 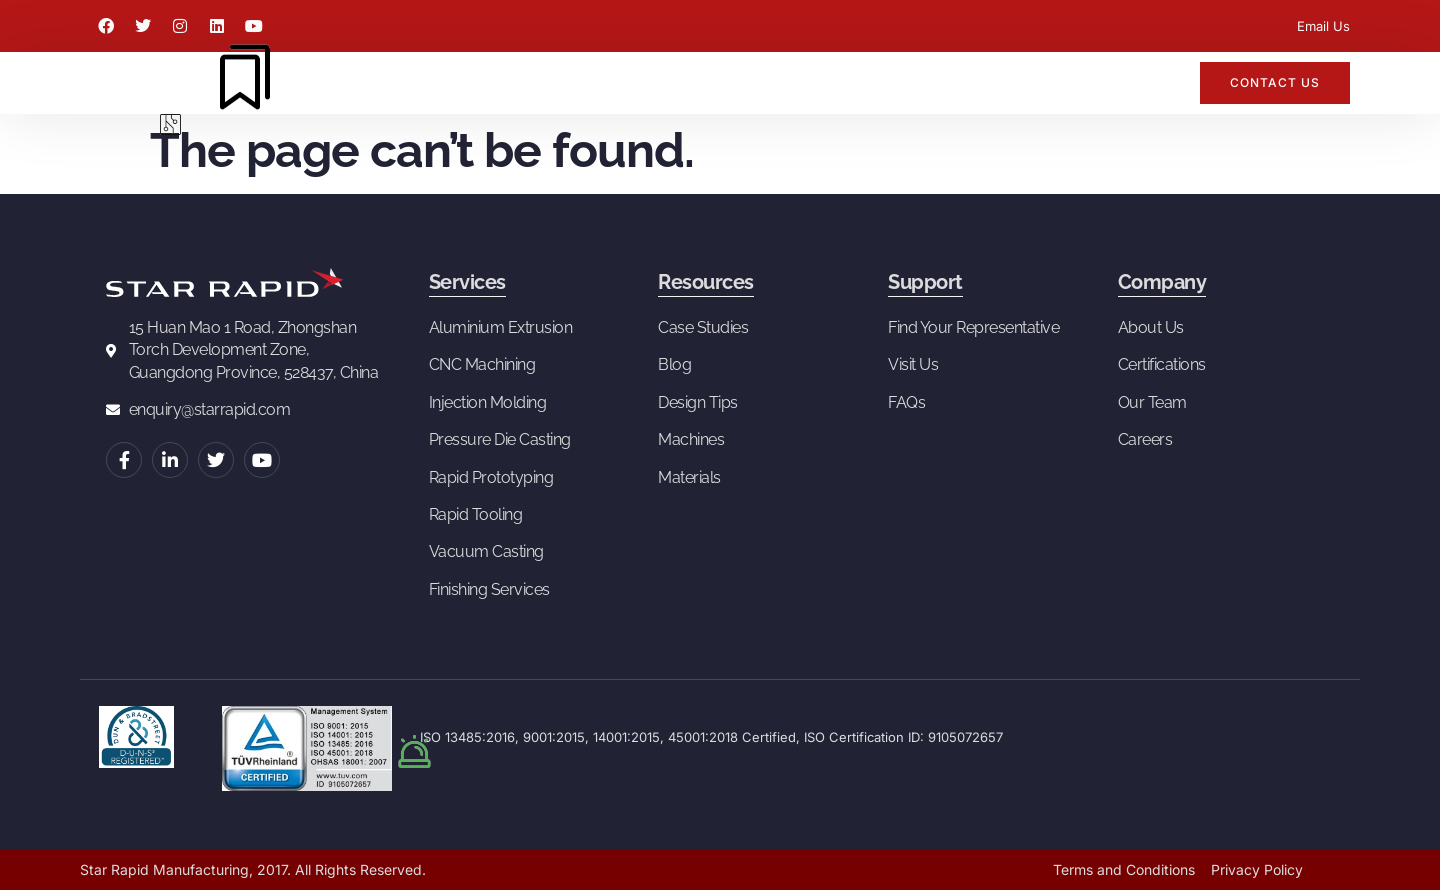 What do you see at coordinates (170, 124) in the screenshot?
I see `access hardware or circuit settings` at bounding box center [170, 124].